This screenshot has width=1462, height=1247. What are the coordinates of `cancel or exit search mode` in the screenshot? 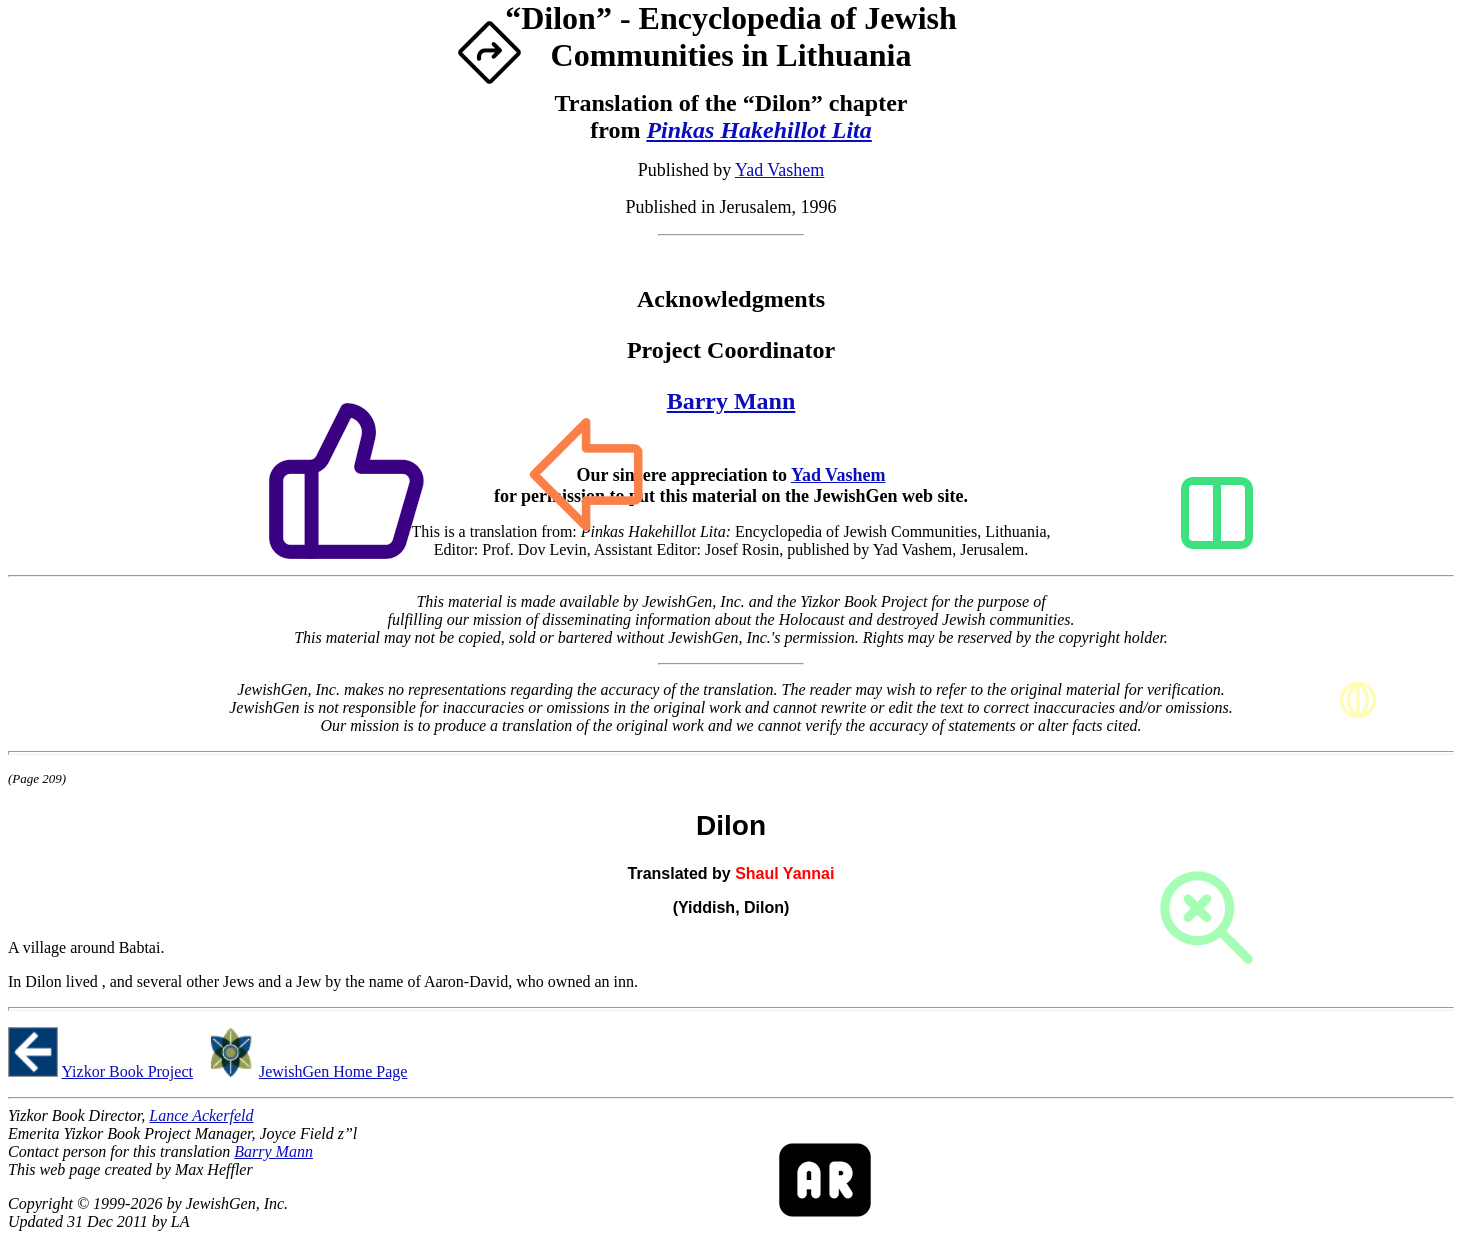 It's located at (1206, 917).